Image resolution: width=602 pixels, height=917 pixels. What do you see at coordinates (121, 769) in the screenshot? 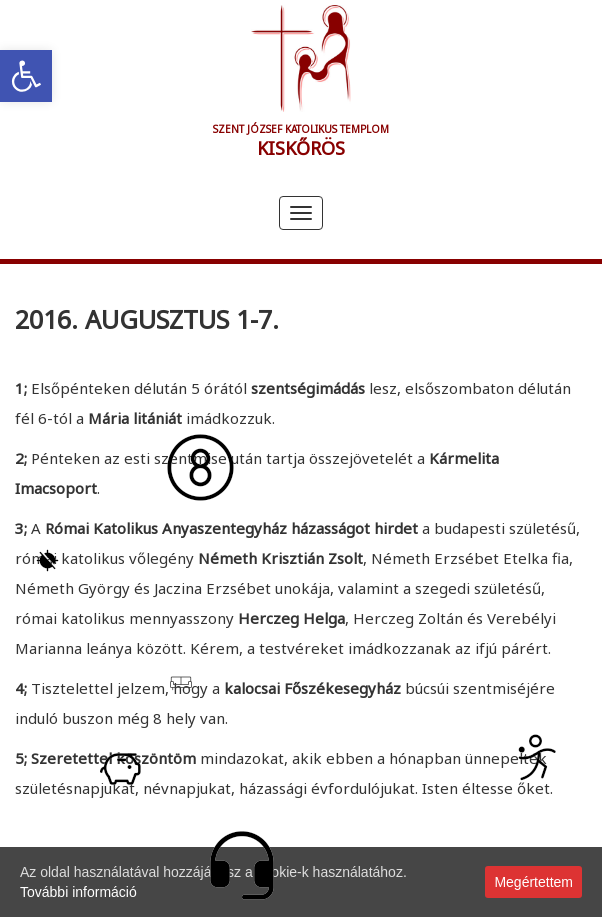
I see `view your savings or budget` at bounding box center [121, 769].